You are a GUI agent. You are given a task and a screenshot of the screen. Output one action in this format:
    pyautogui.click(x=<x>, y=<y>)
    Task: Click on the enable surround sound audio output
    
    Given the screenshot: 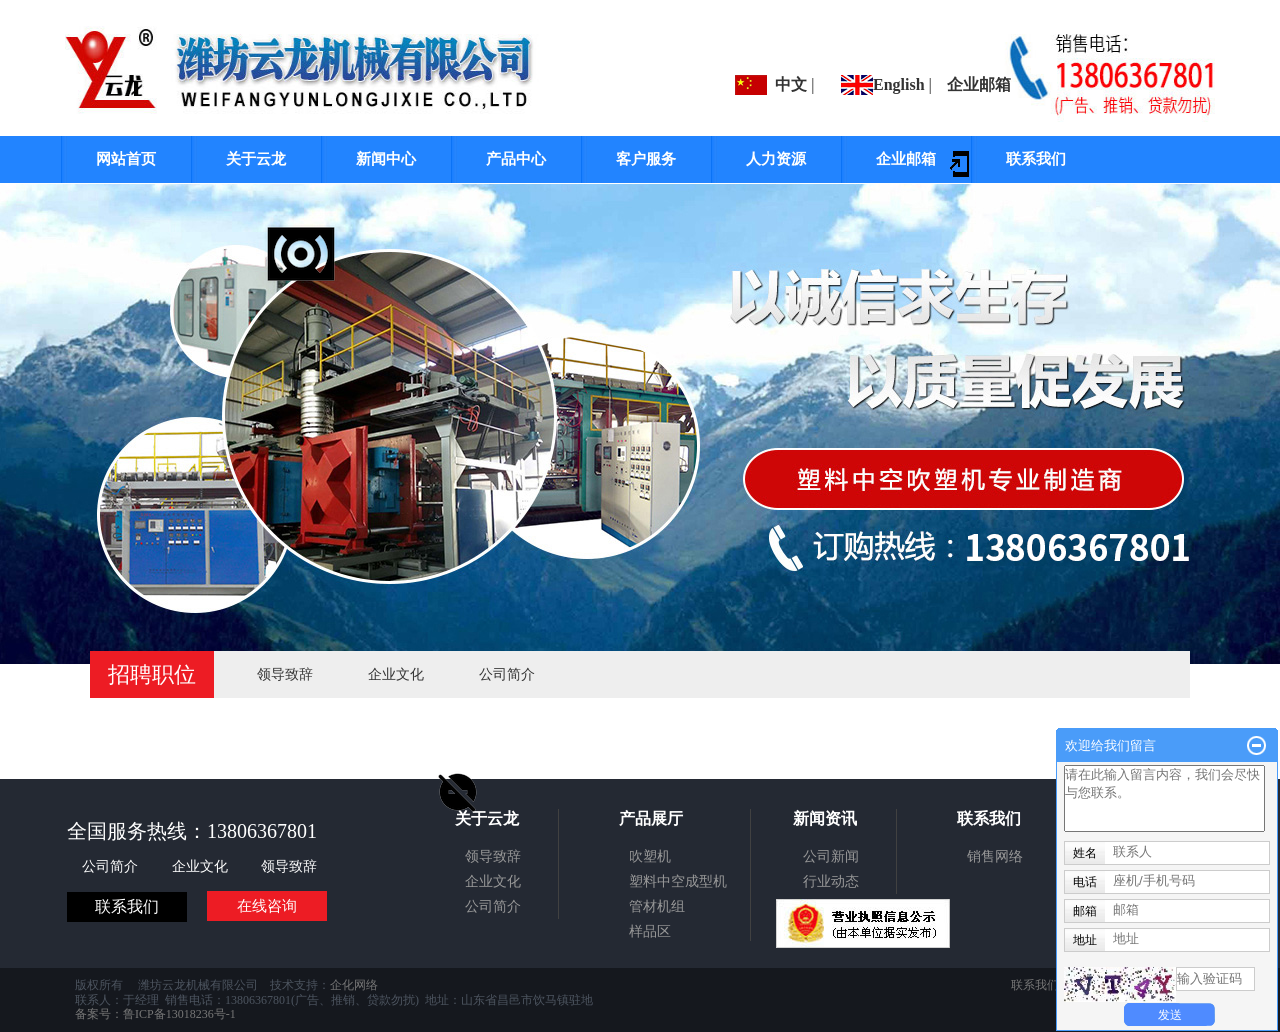 What is the action you would take?
    pyautogui.click(x=301, y=254)
    